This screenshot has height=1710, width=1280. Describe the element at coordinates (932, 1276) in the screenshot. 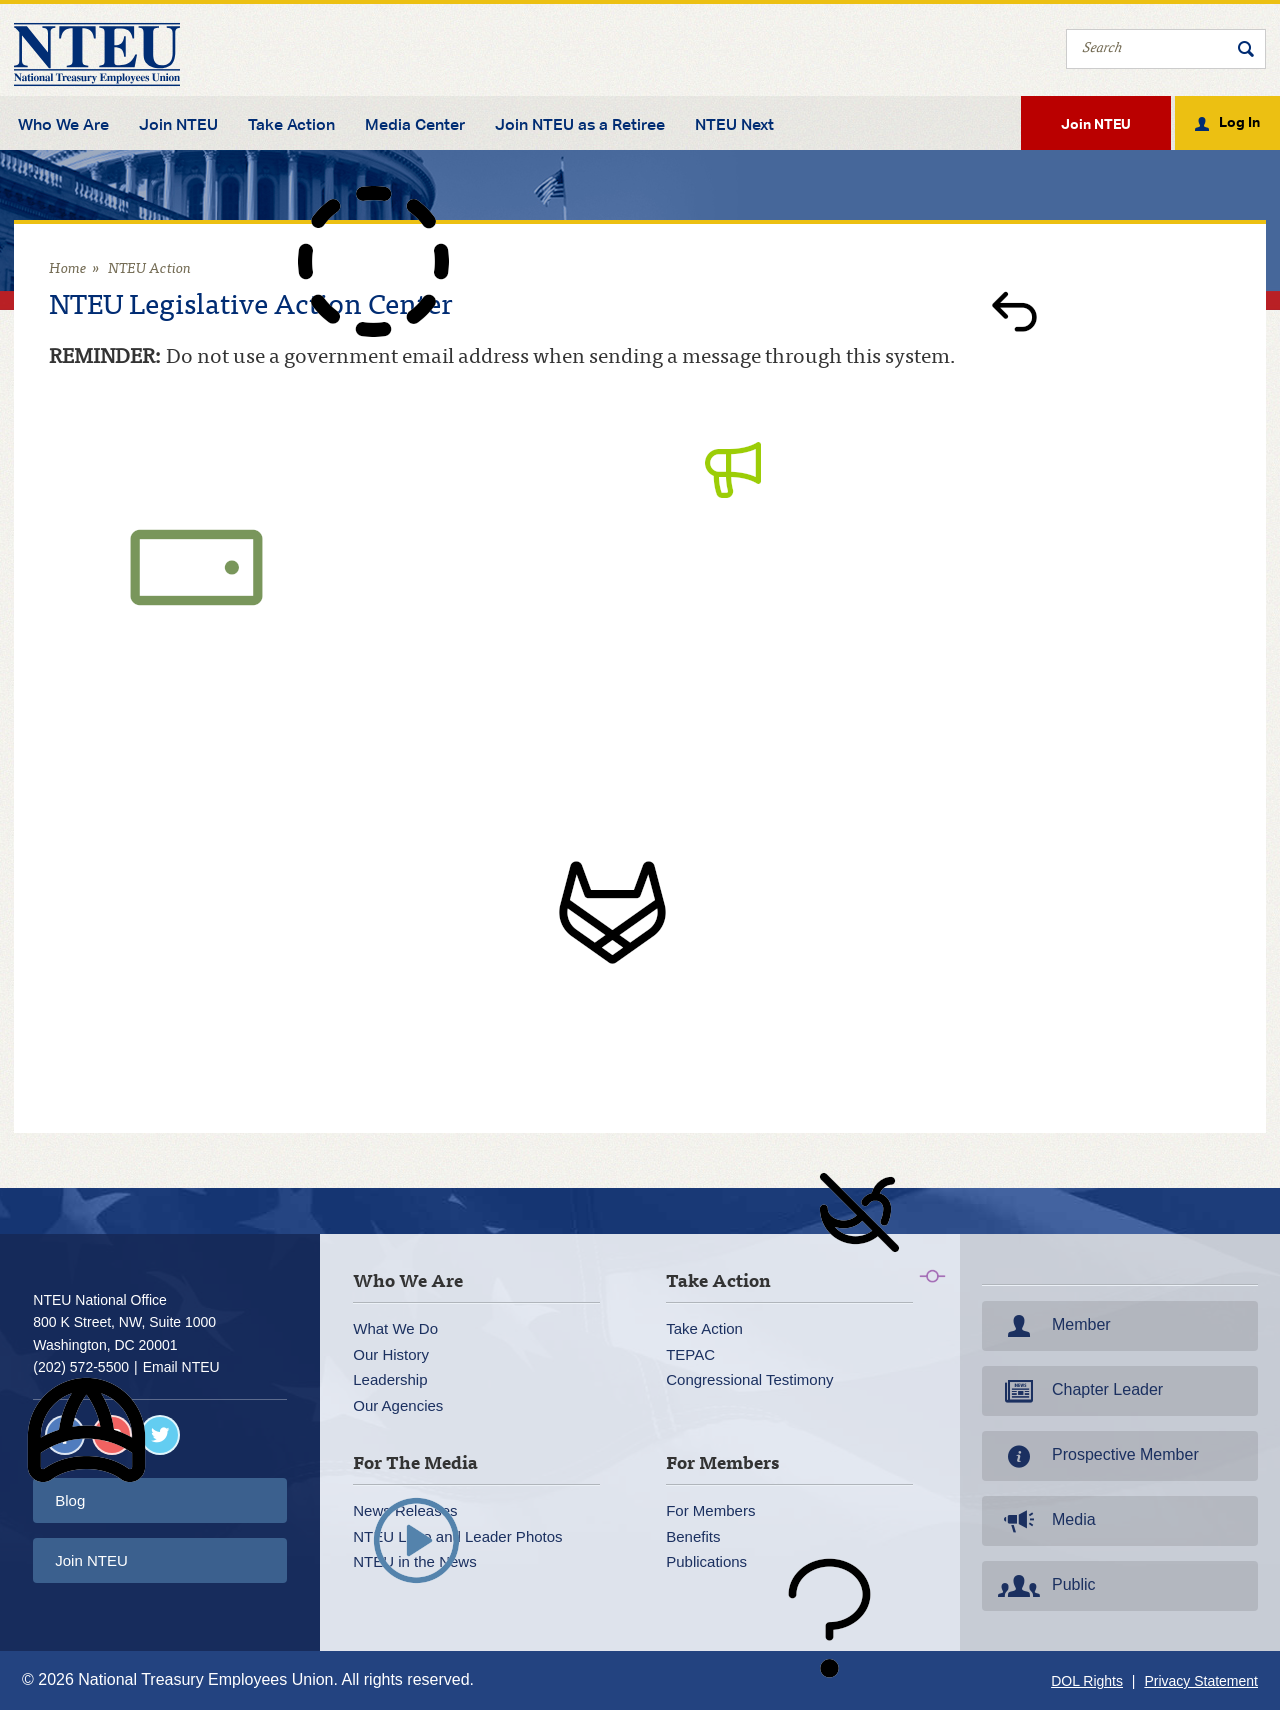

I see `view commit details in a repository` at that location.